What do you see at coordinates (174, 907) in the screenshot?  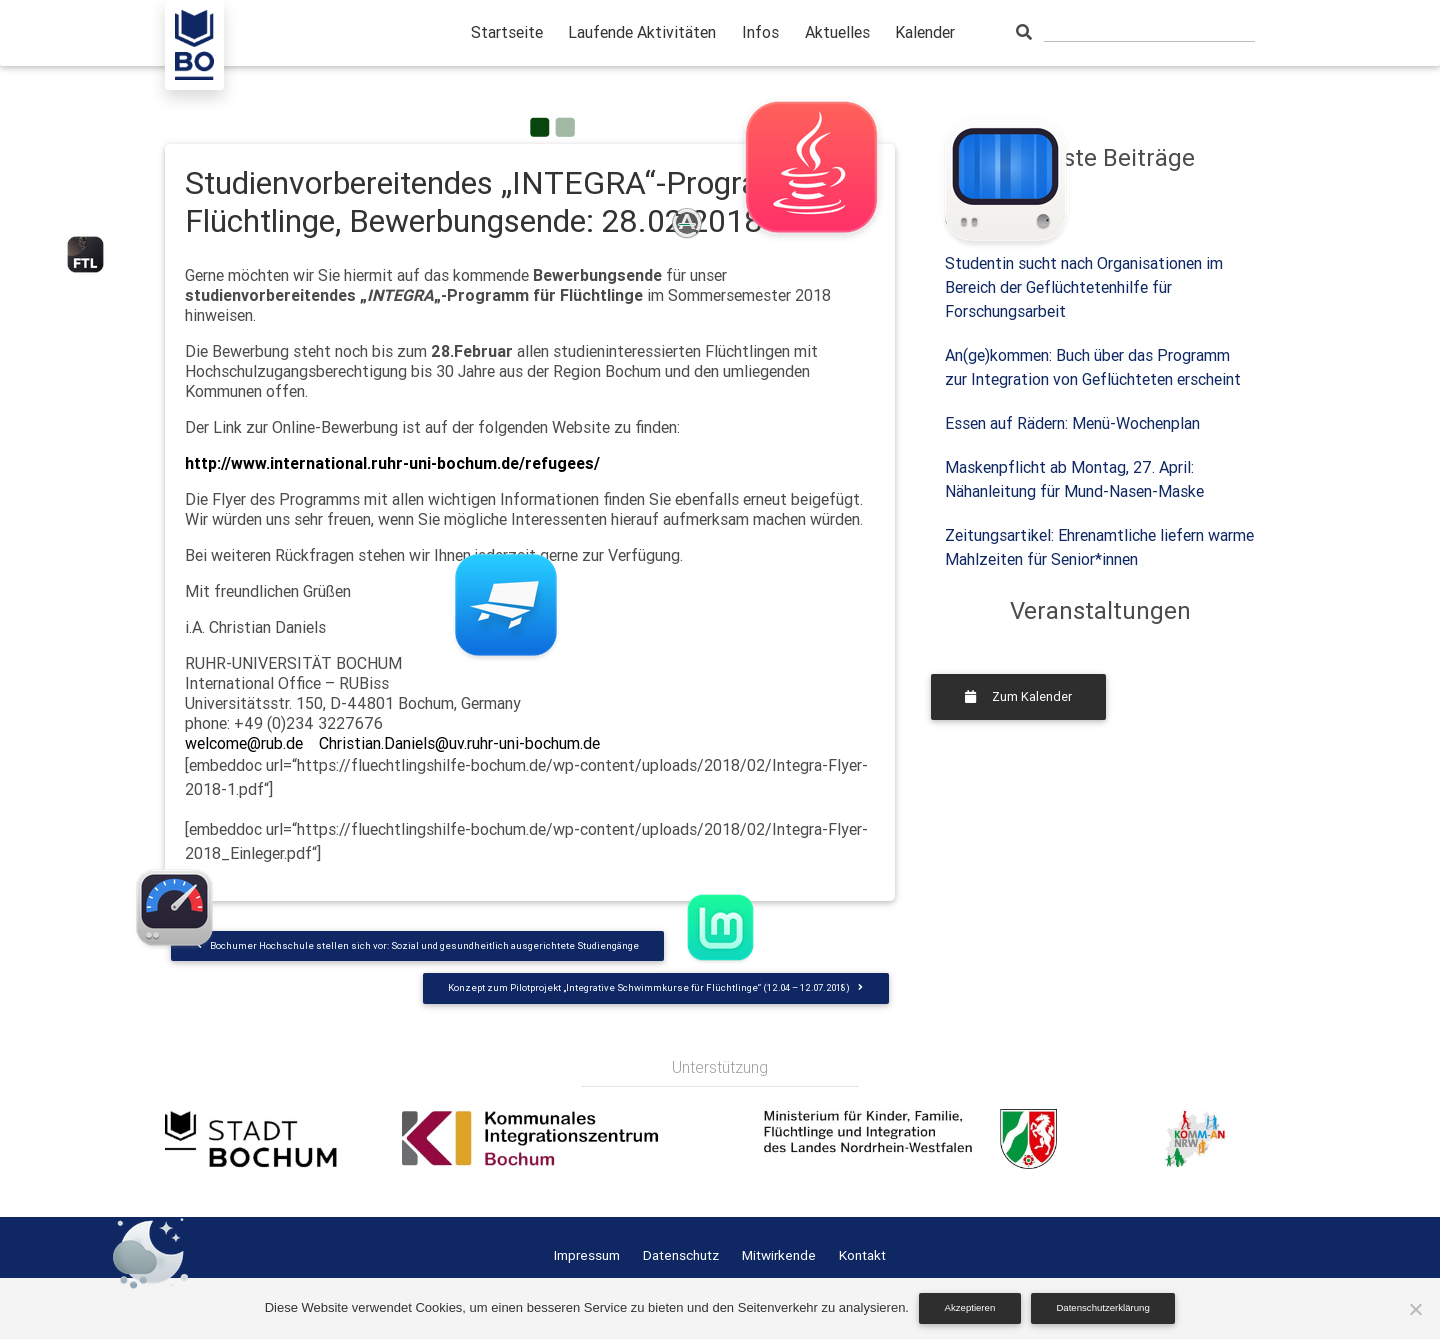 I see `open system resource monitor` at bounding box center [174, 907].